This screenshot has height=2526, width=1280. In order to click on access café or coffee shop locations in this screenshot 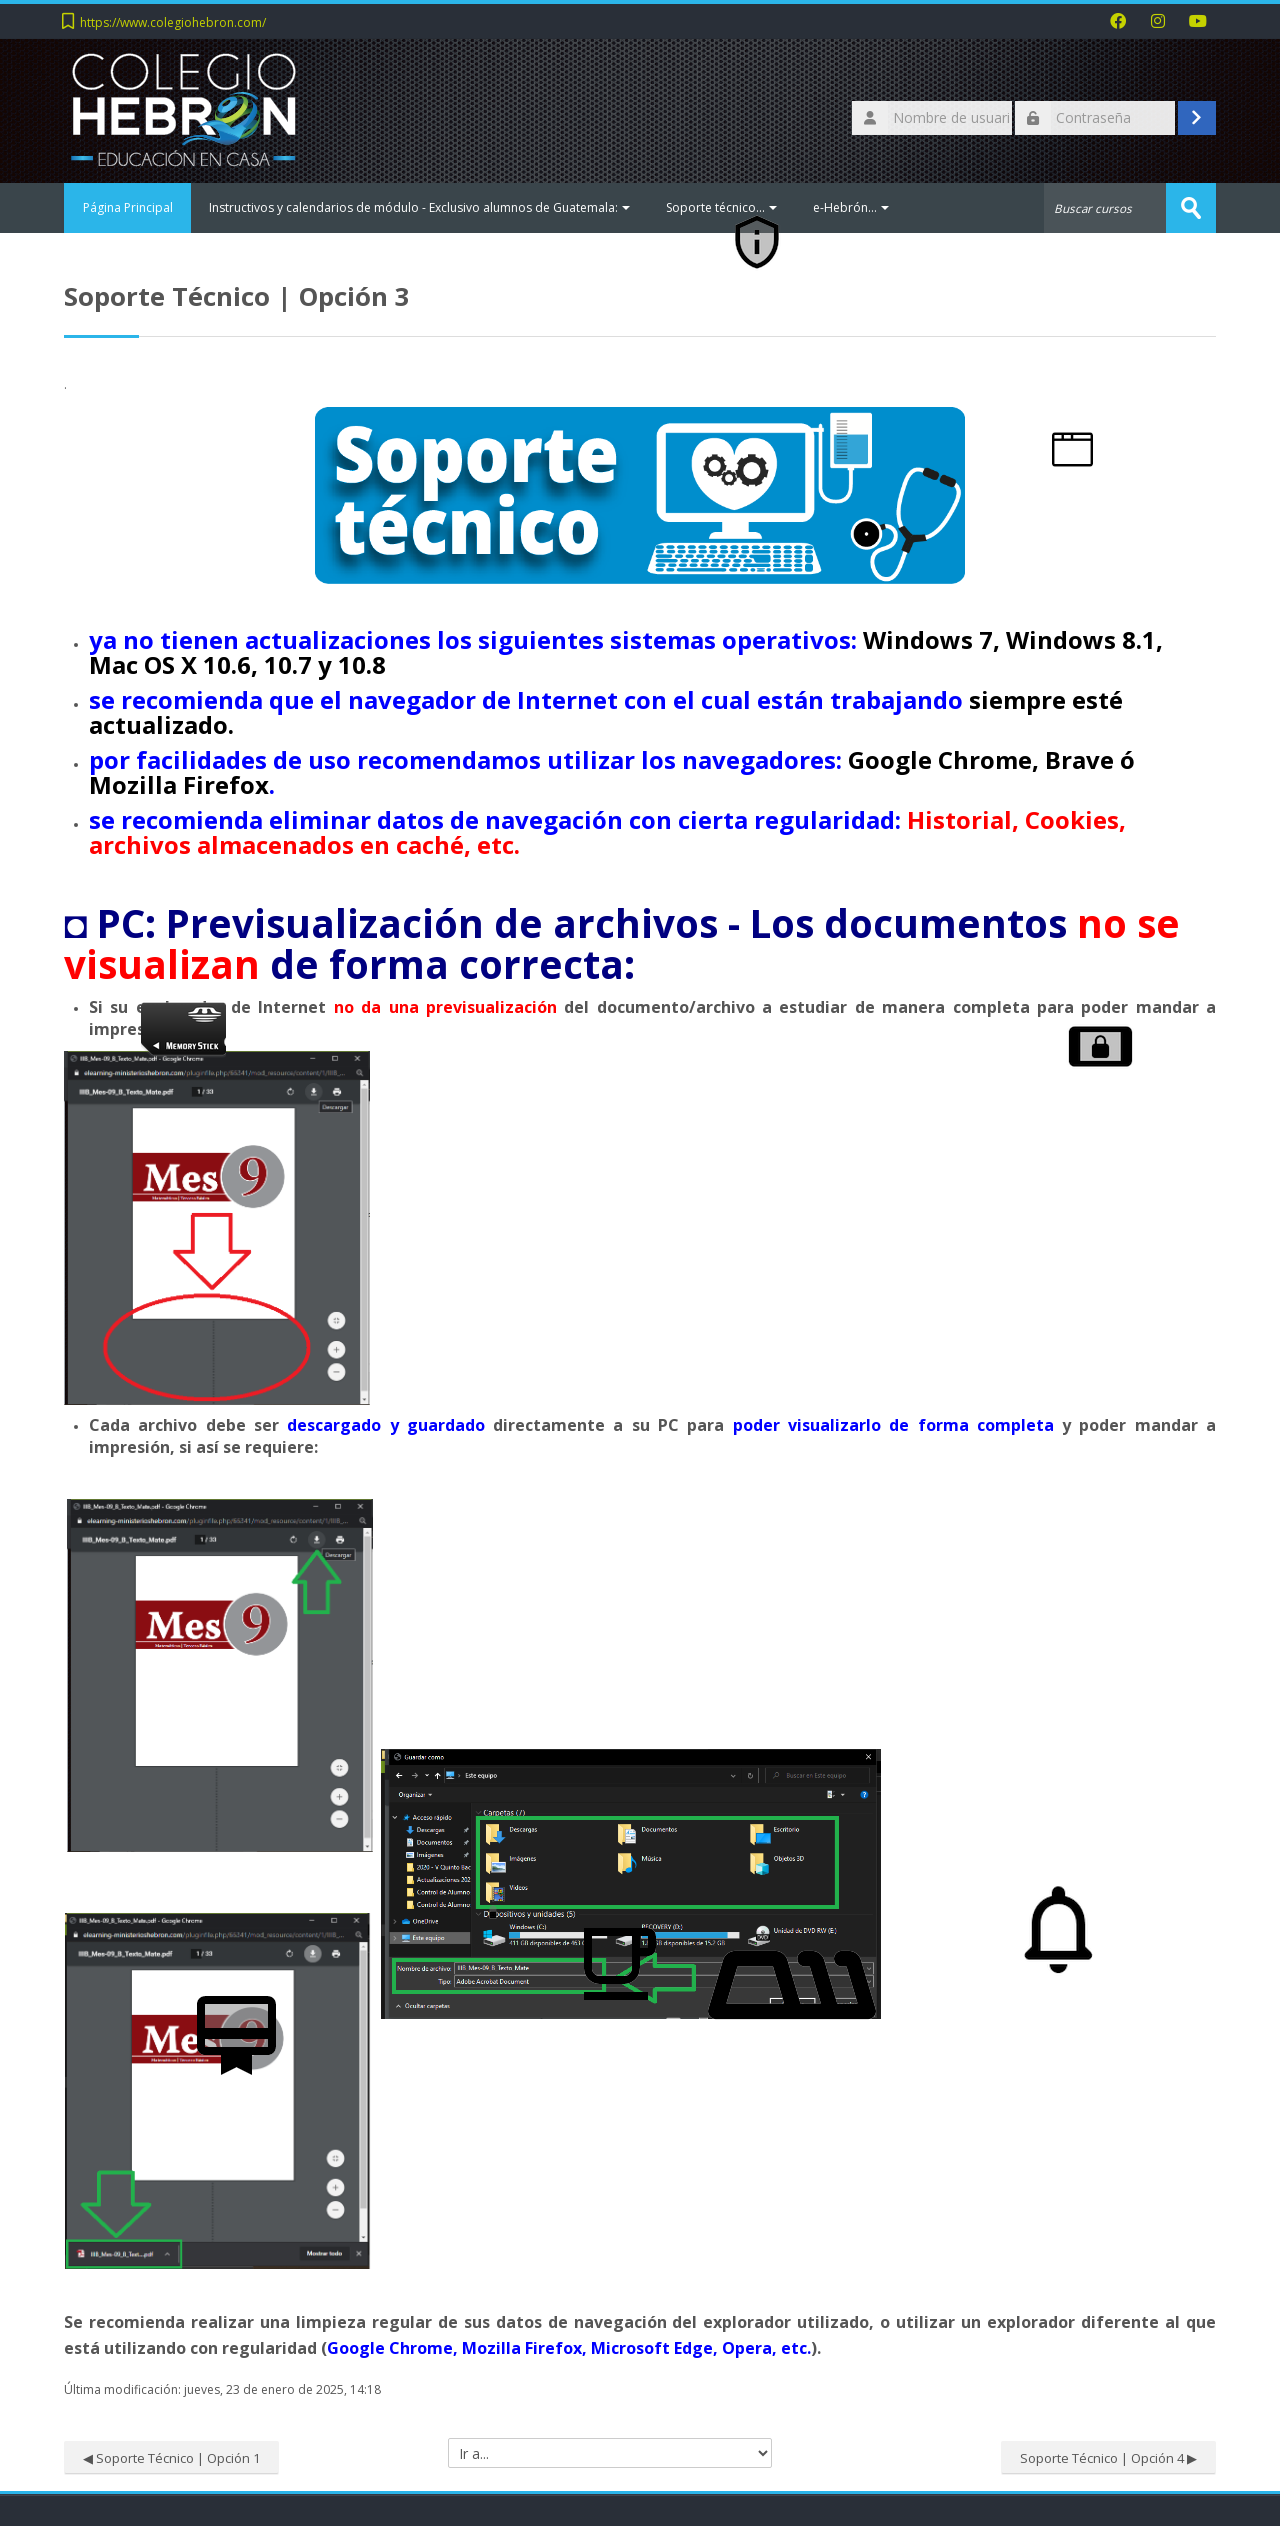, I will do `click(616, 1964)`.